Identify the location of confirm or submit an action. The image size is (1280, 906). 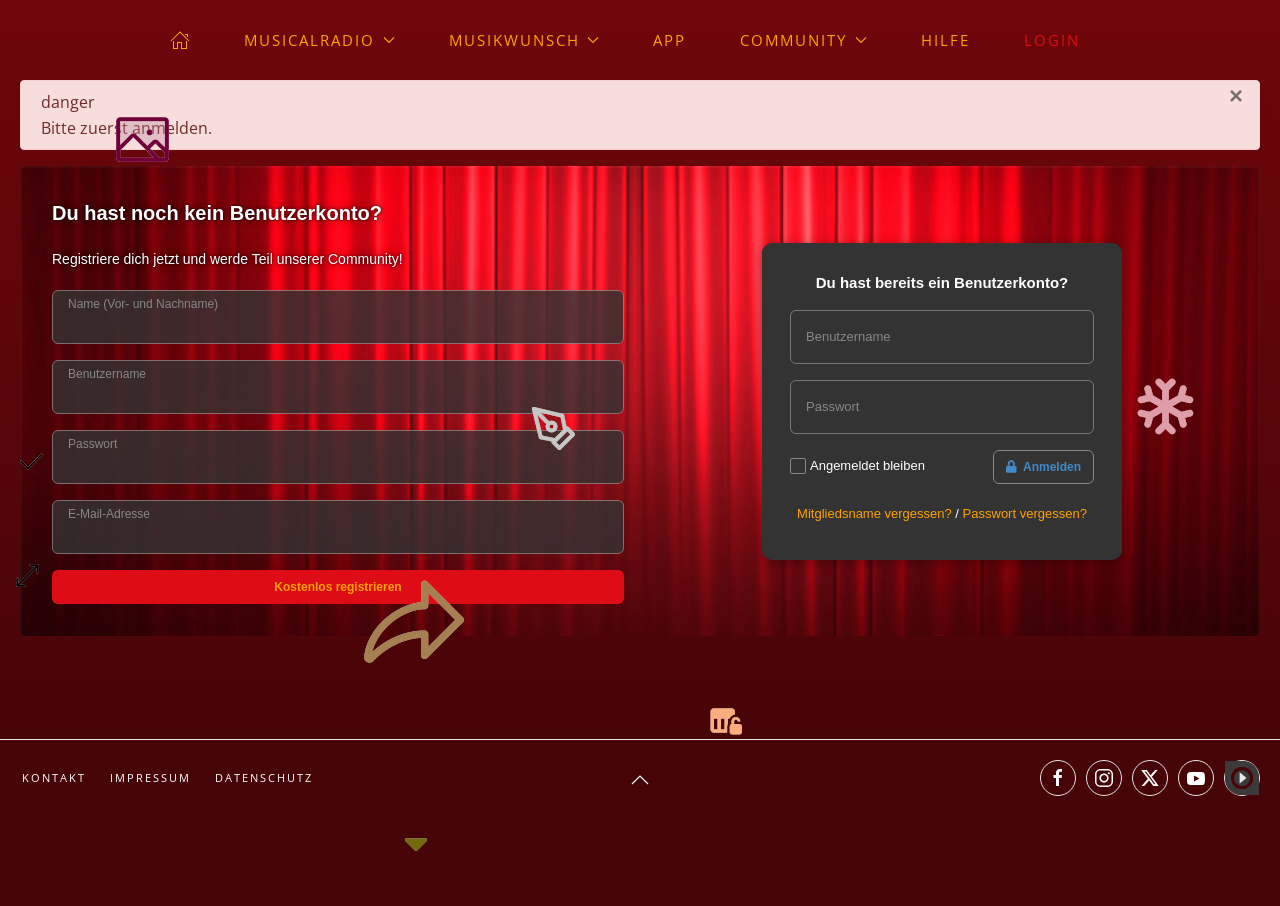
(31, 461).